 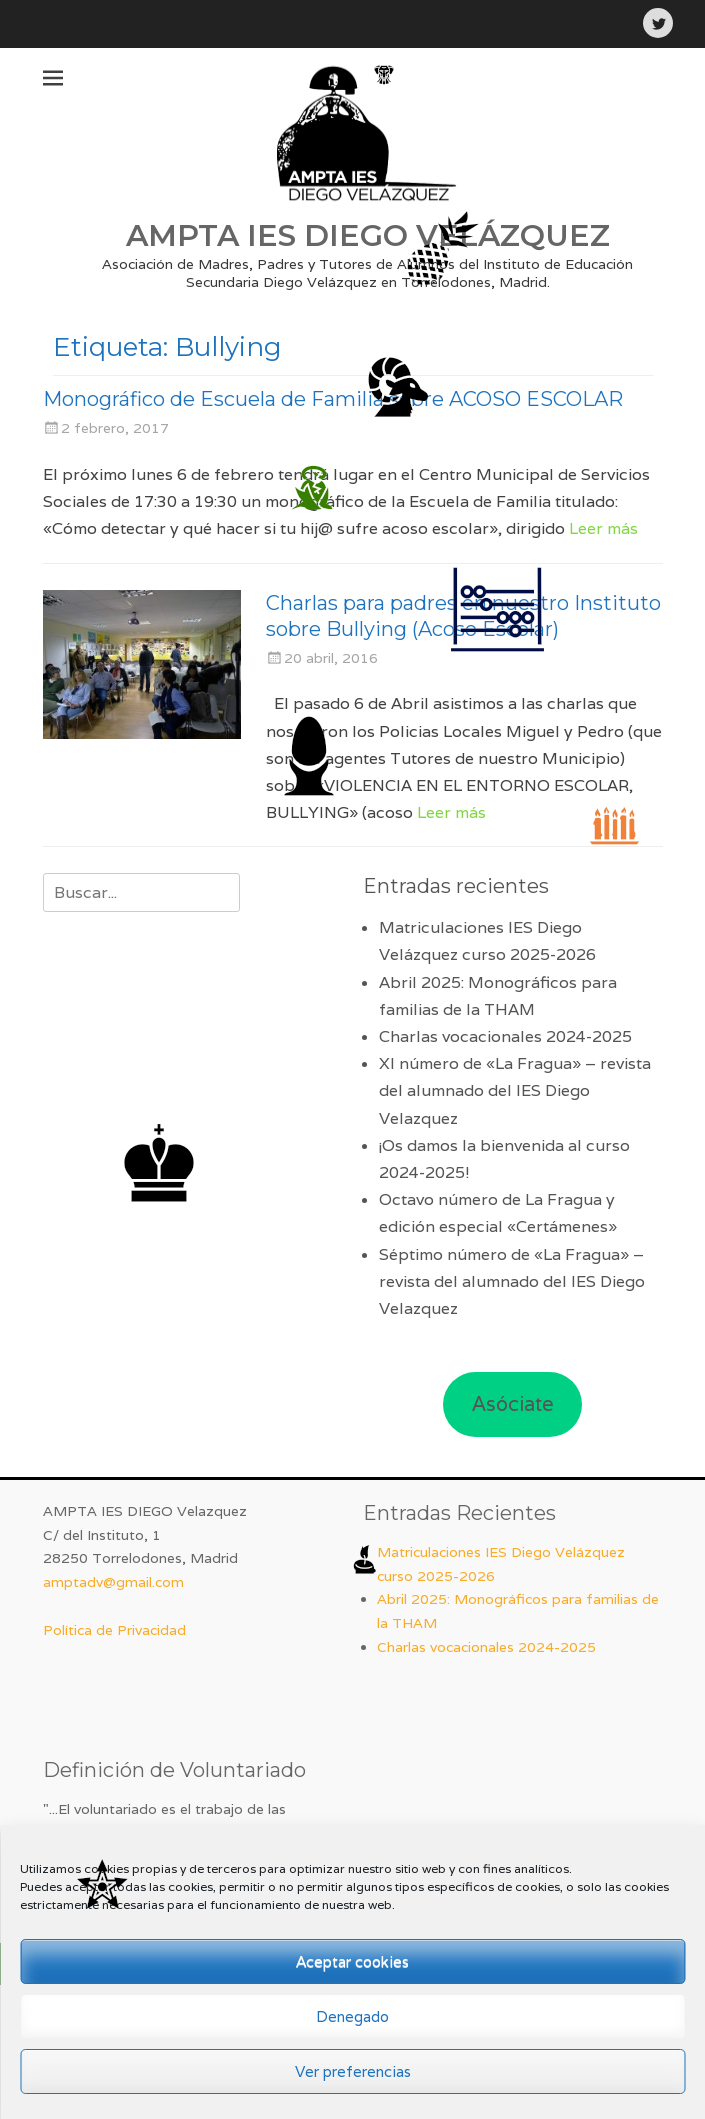 I want to click on tropical or exotic food category, so click(x=444, y=248).